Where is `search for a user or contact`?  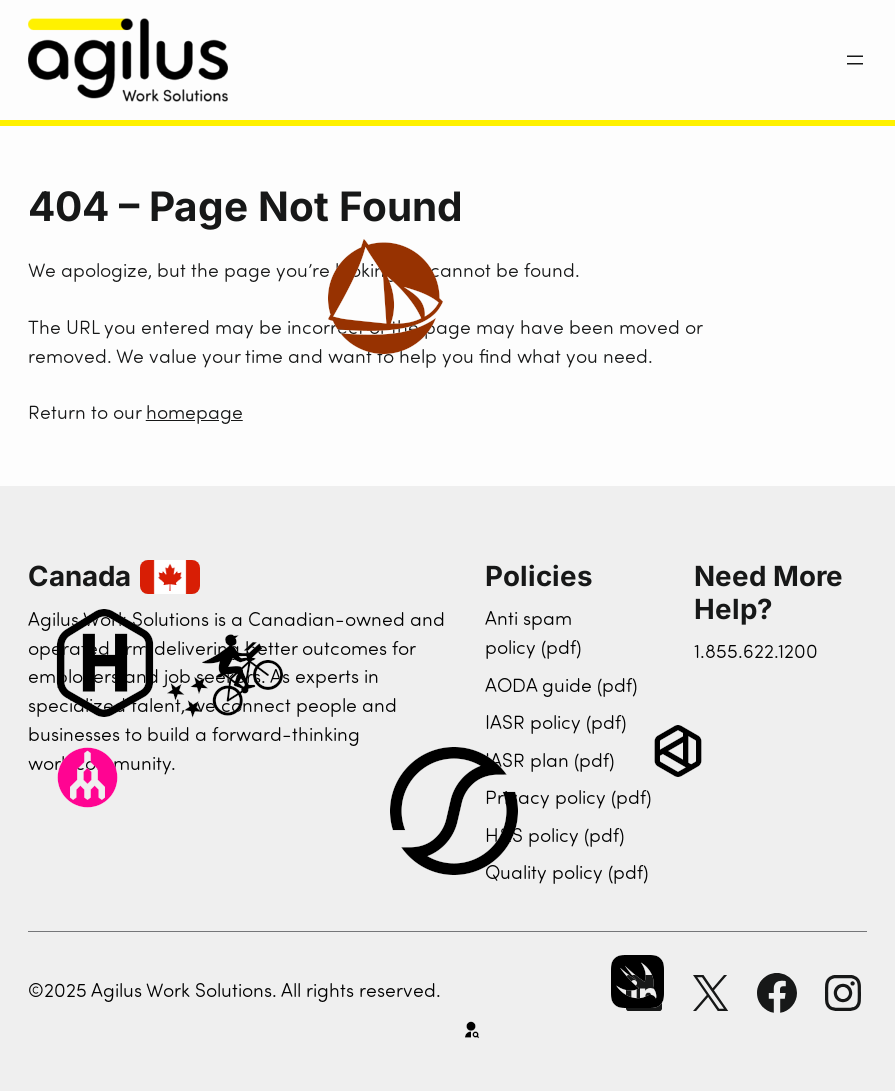 search for a user or contact is located at coordinates (471, 1030).